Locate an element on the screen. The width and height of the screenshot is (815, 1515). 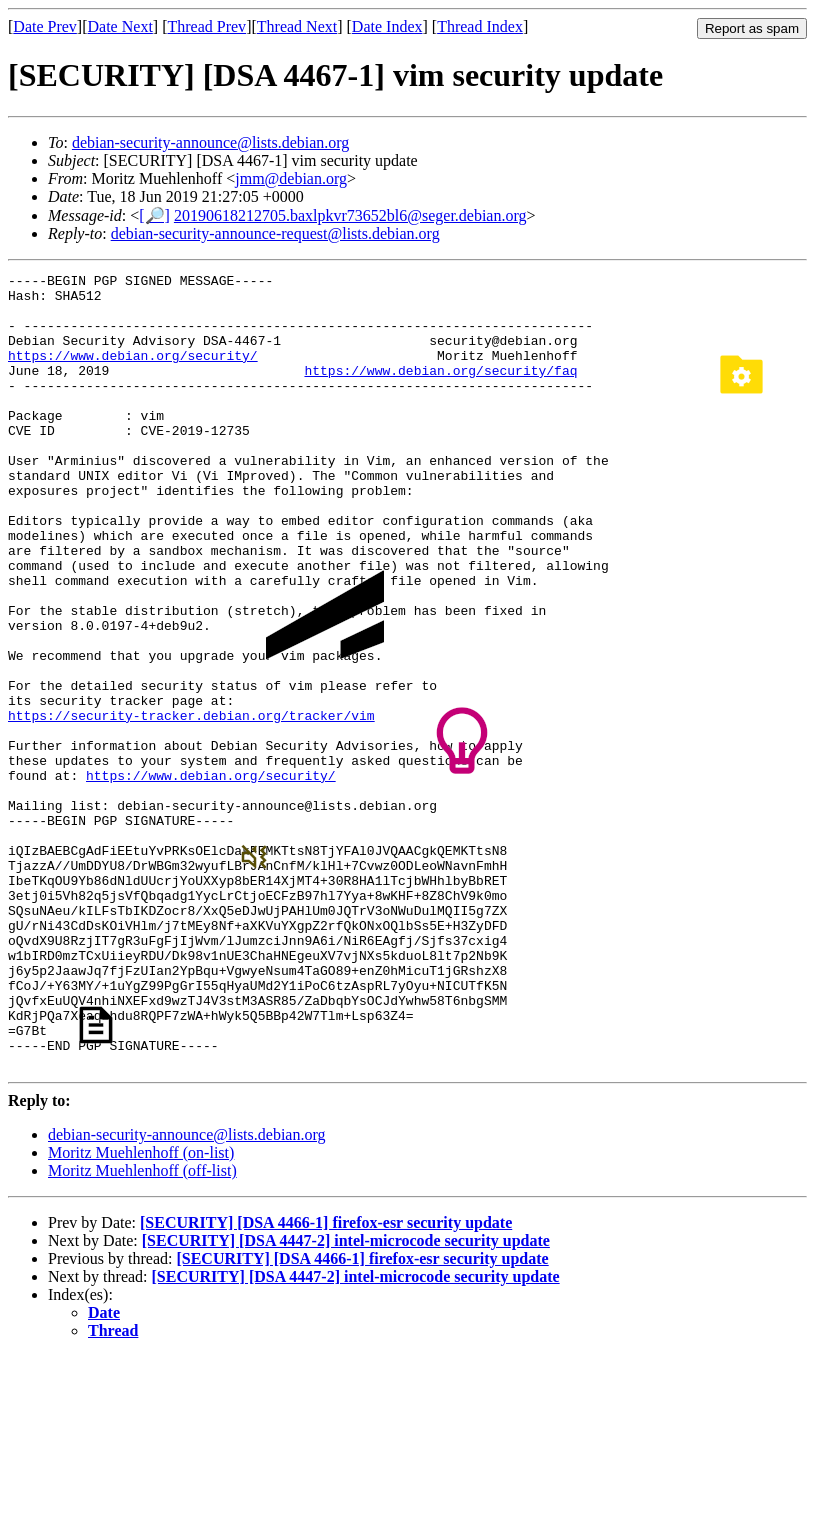
APM Terminals company logo is located at coordinates (325, 615).